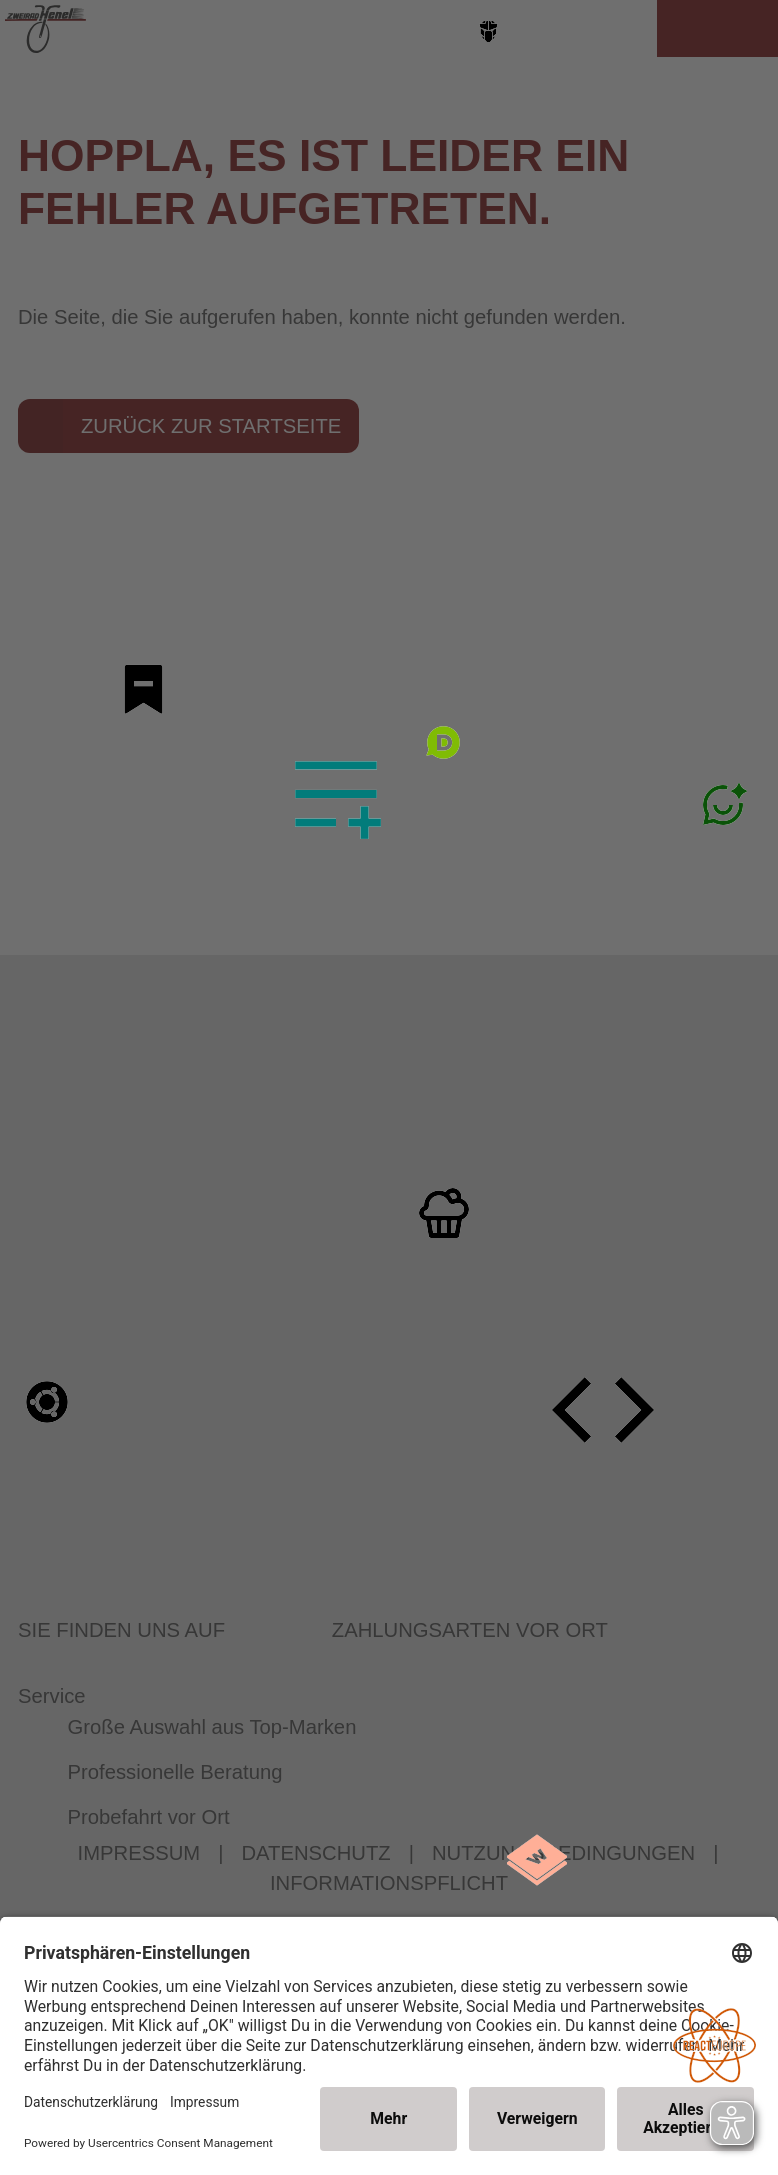  What do you see at coordinates (723, 805) in the screenshot?
I see `start a conversation with AI assistant` at bounding box center [723, 805].